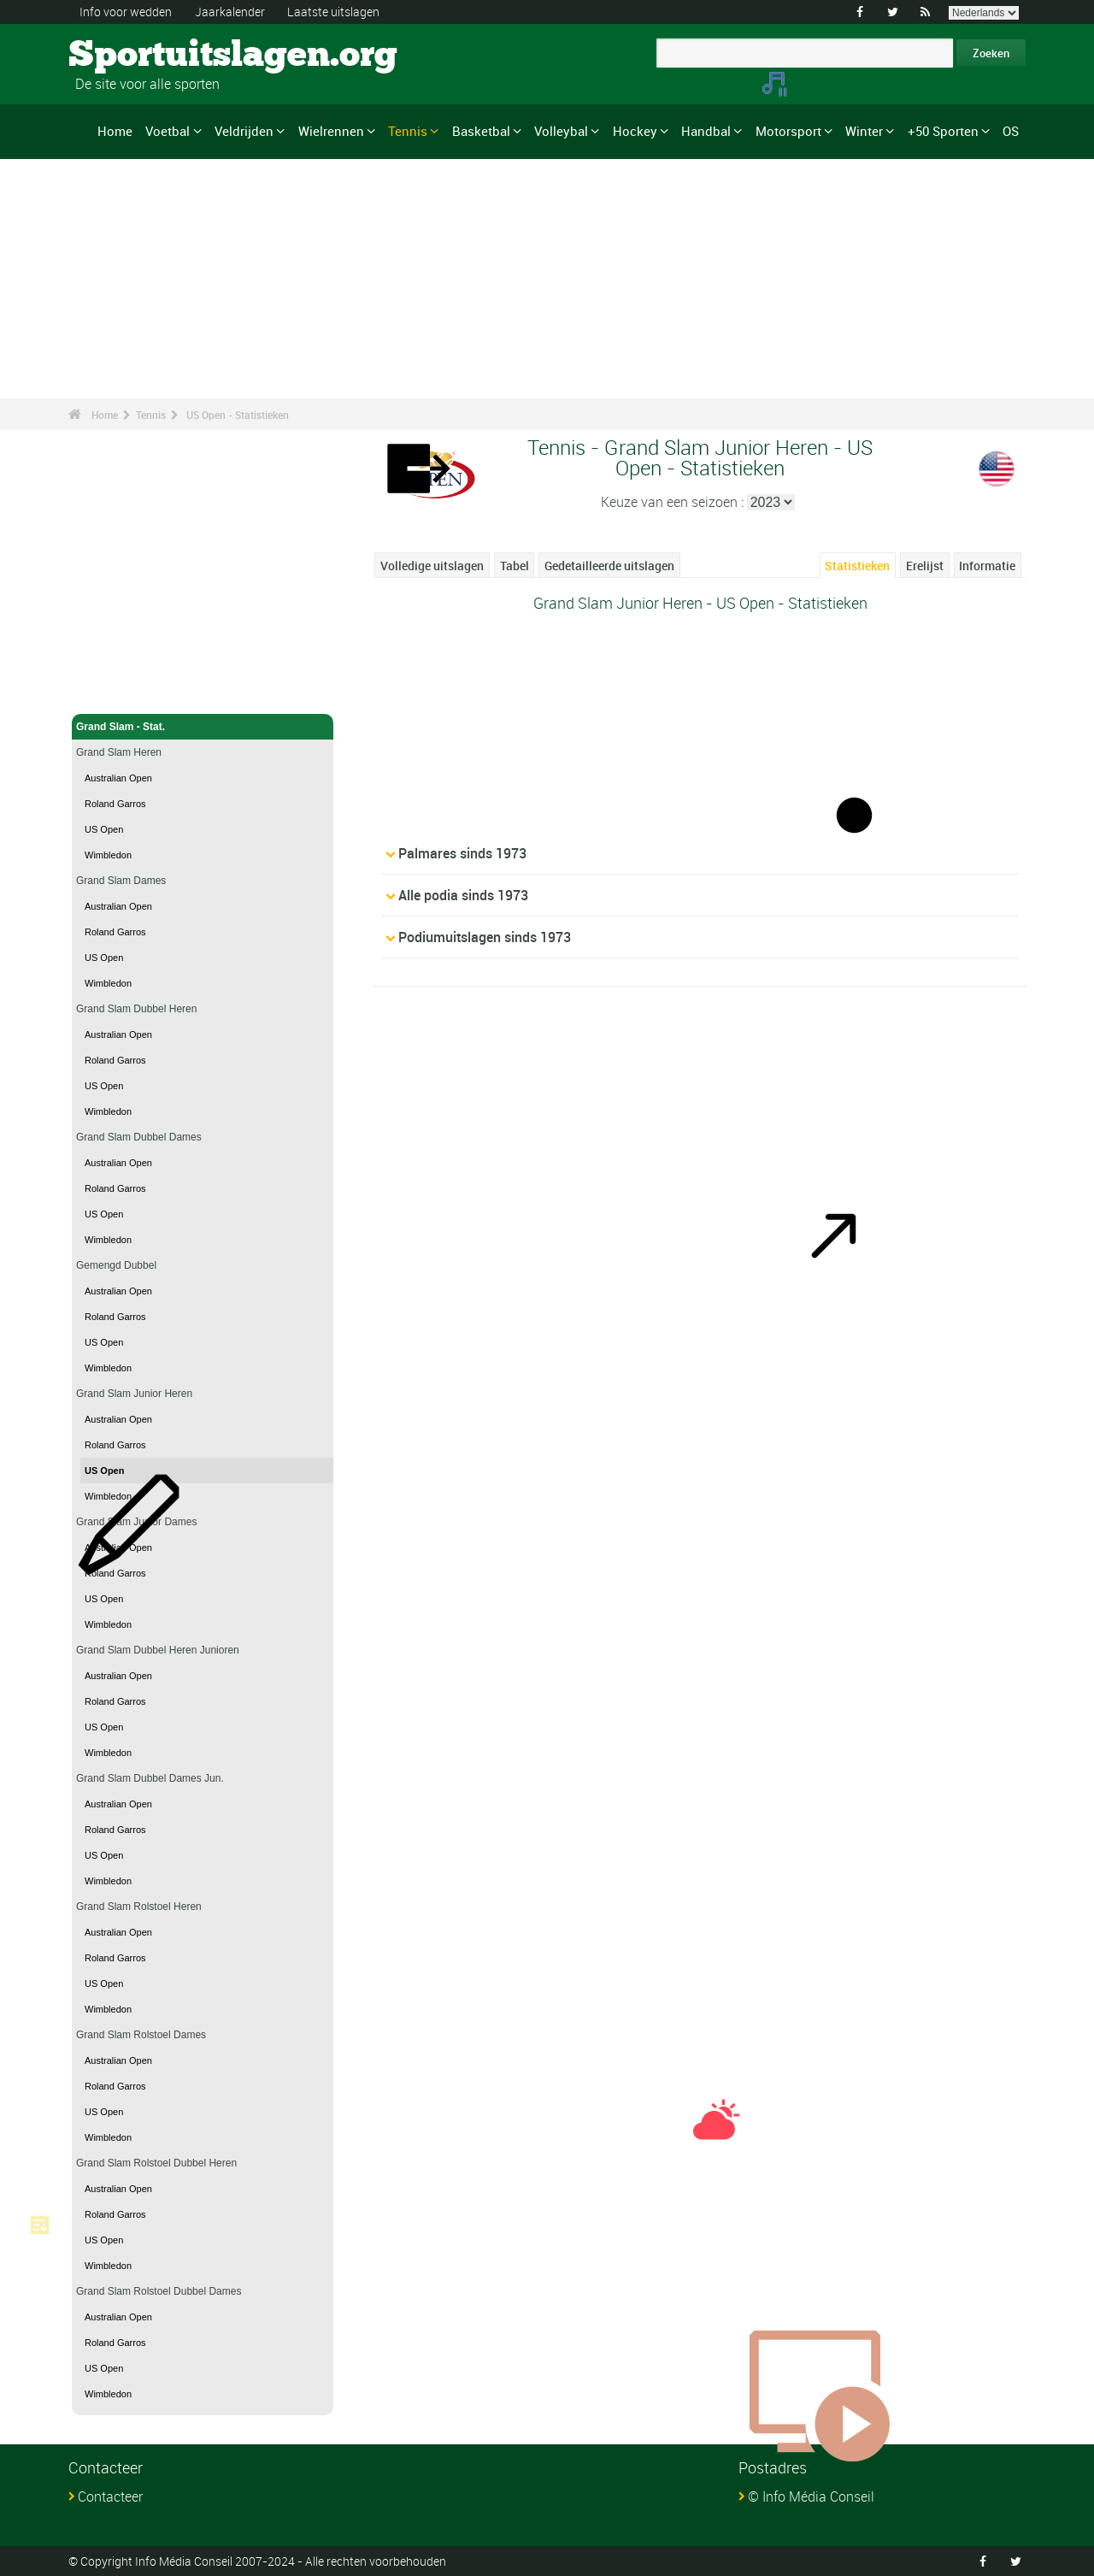  I want to click on pause the currently playing music, so click(774, 83).